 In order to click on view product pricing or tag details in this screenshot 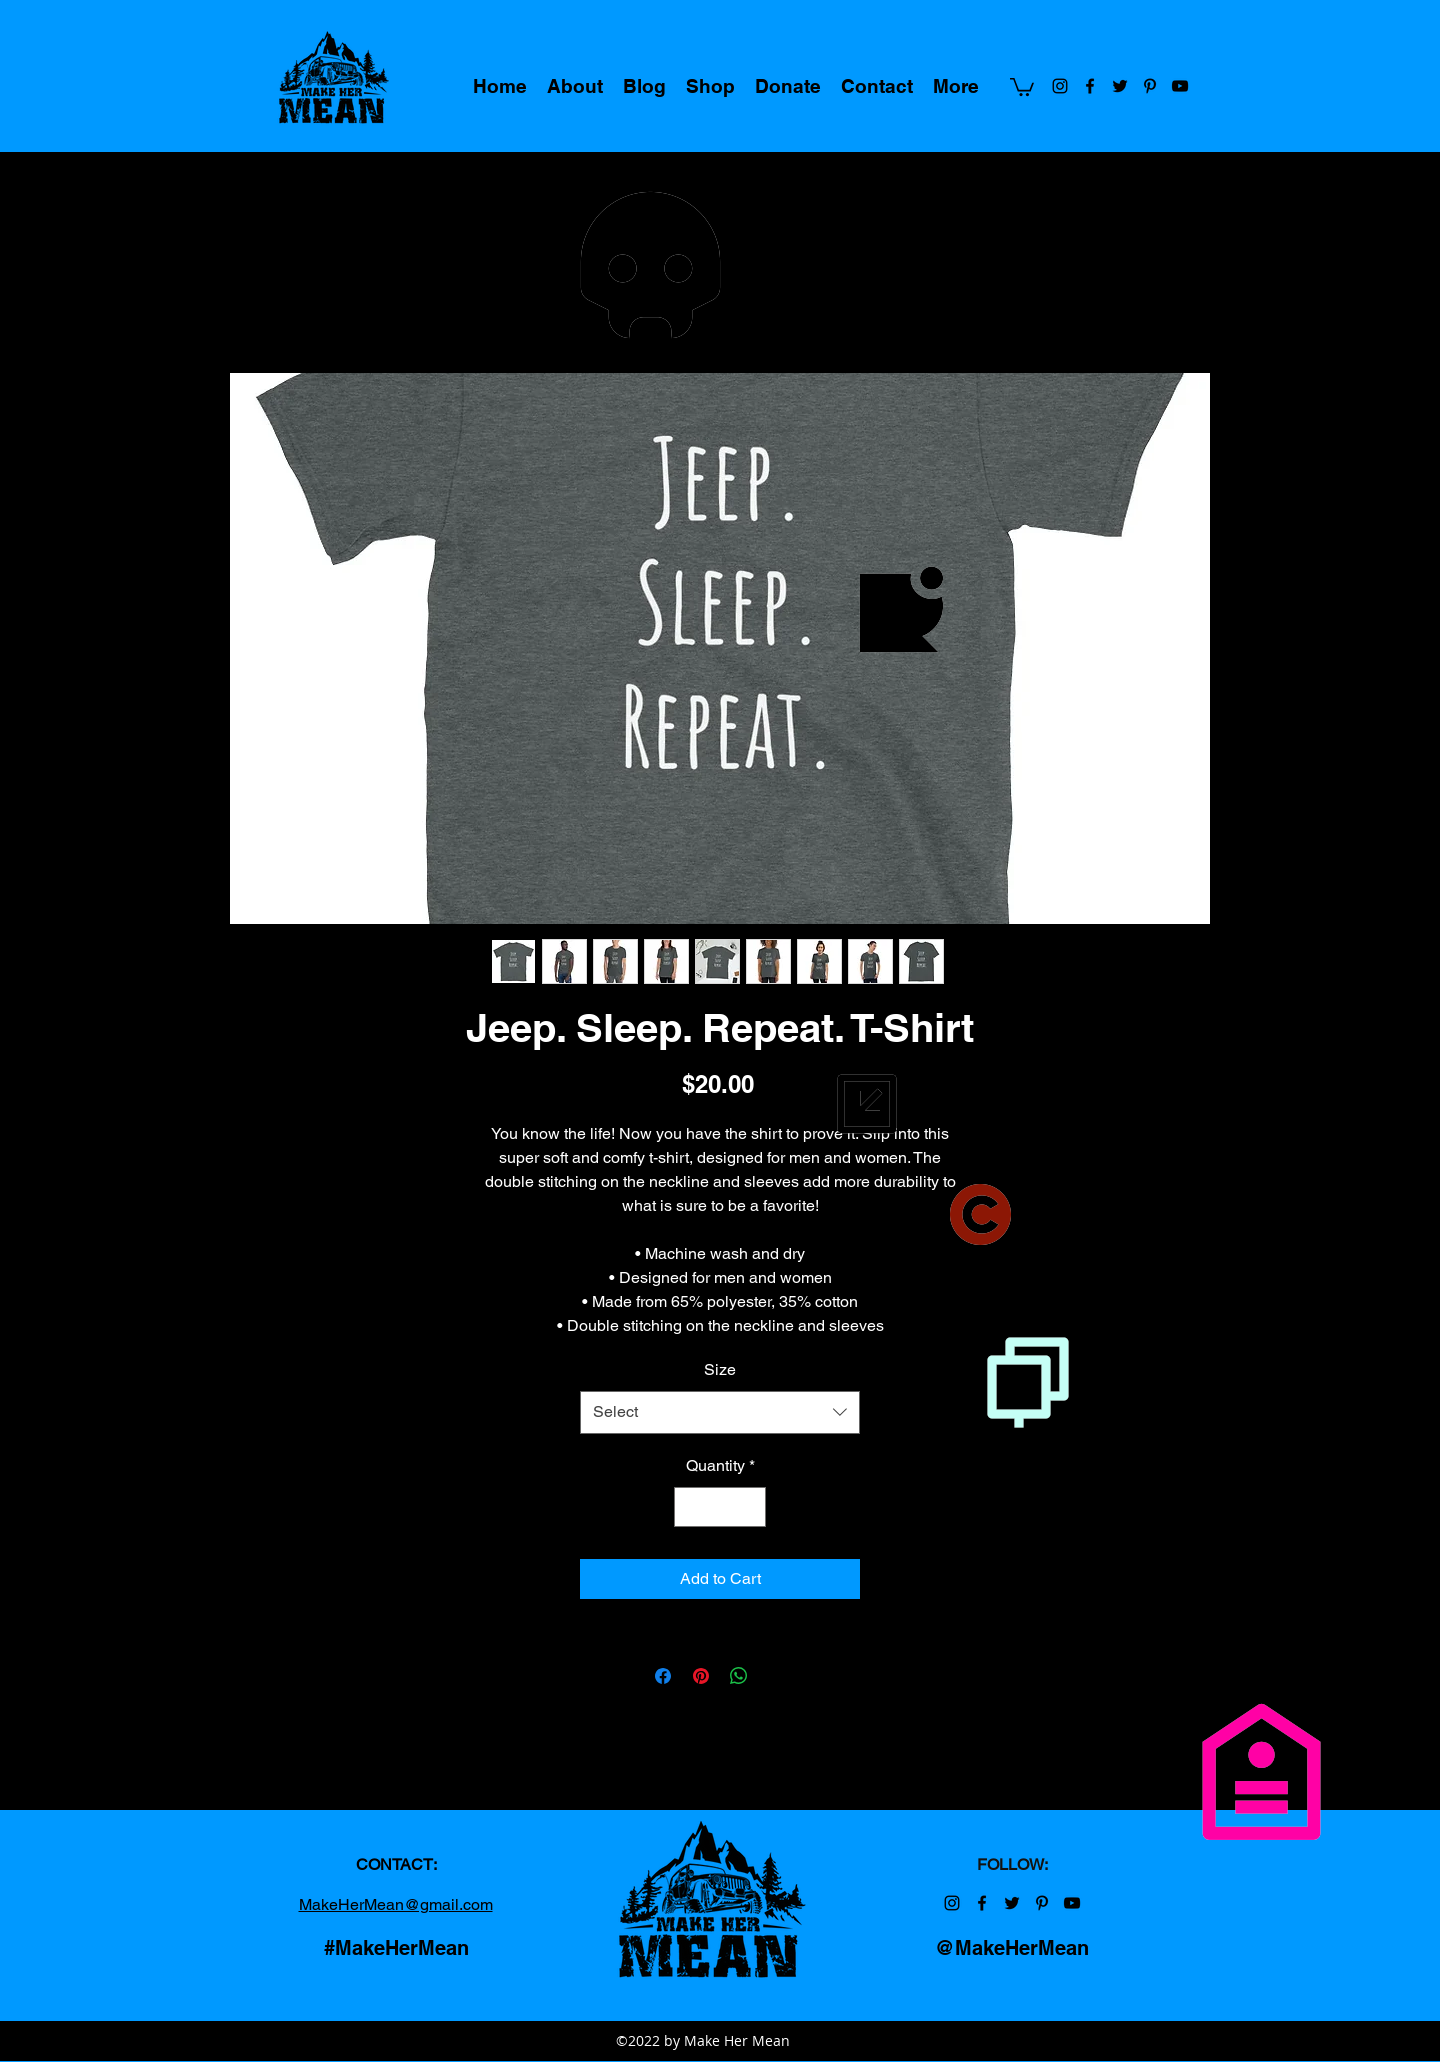, I will do `click(1261, 1774)`.